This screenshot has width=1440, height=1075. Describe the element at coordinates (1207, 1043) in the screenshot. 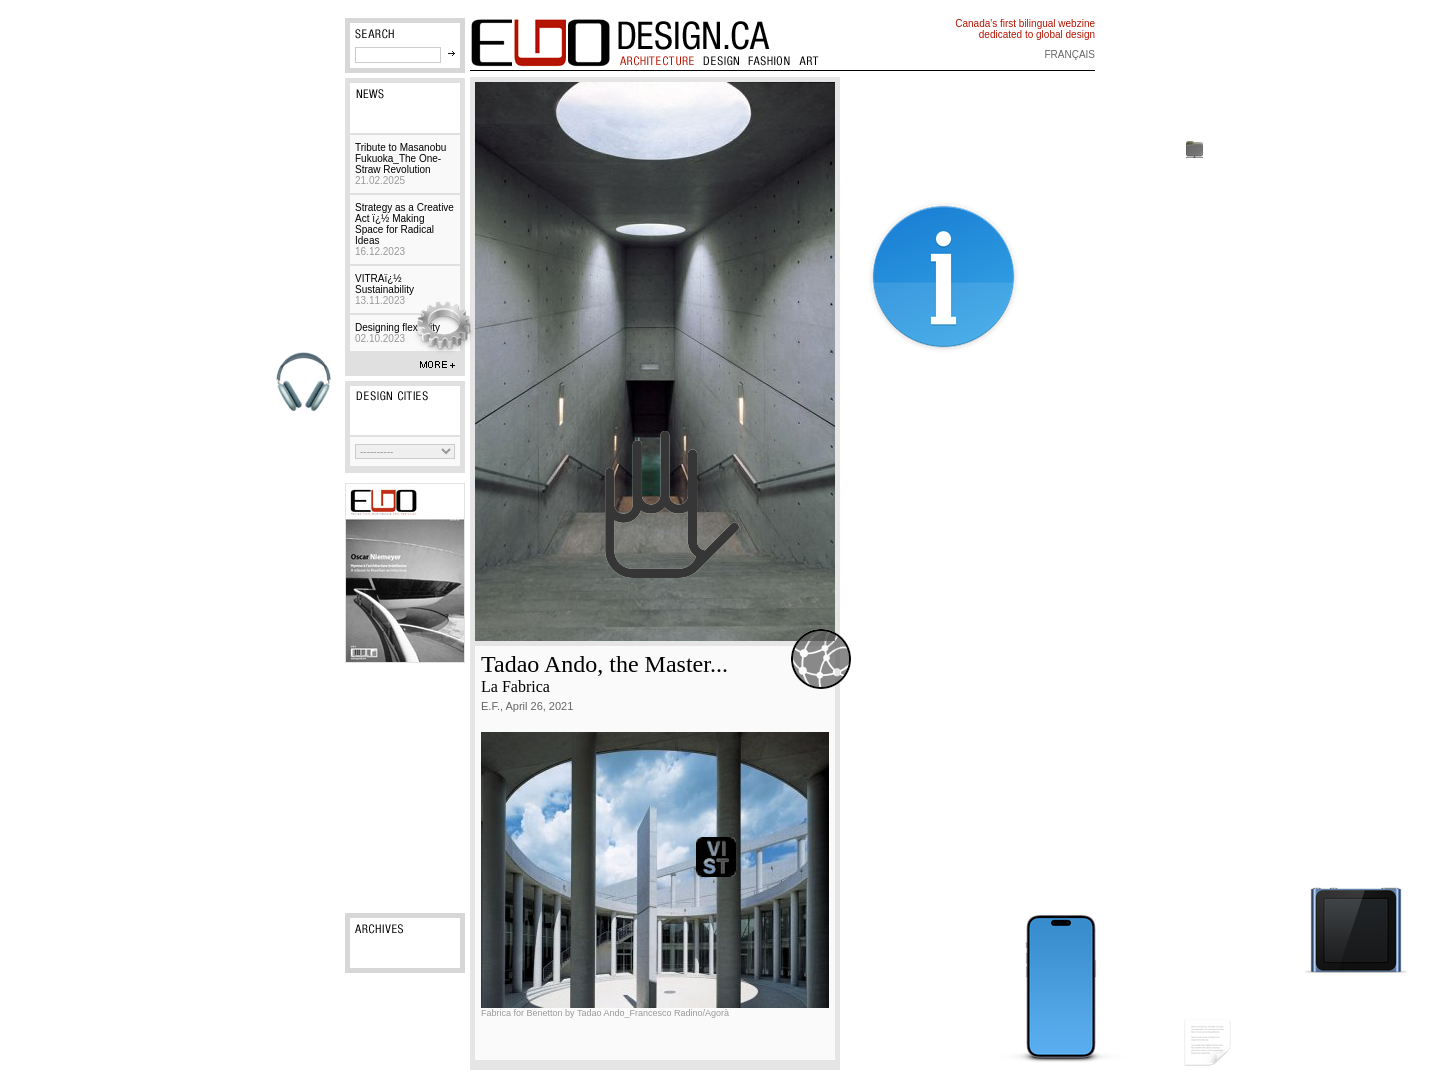

I see `a text clipping file containing copied text` at that location.